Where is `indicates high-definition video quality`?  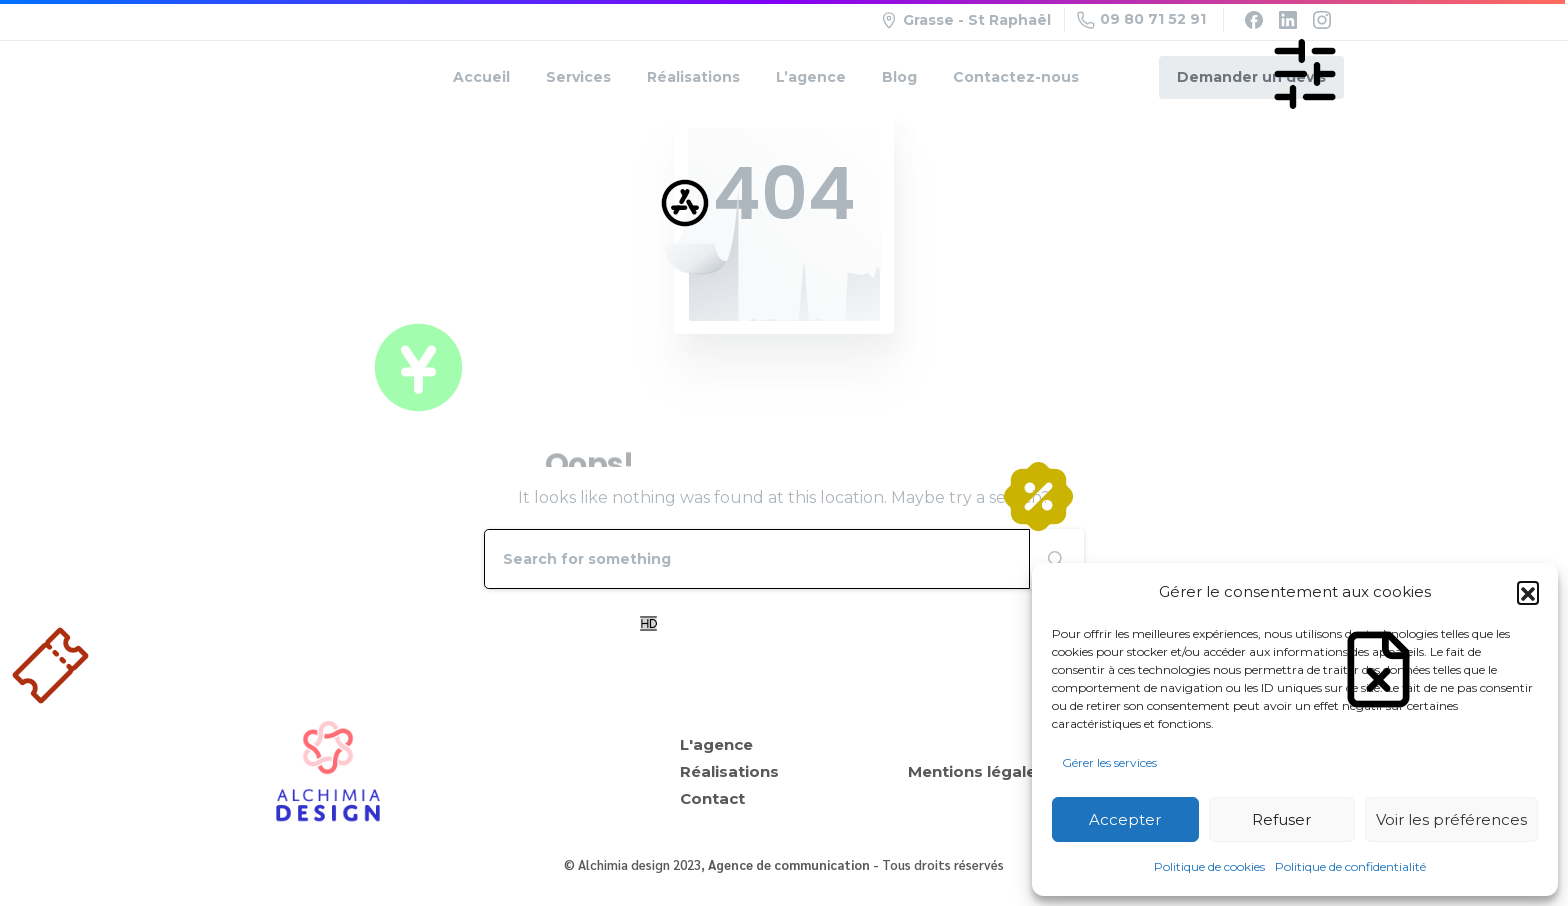 indicates high-definition video quality is located at coordinates (648, 623).